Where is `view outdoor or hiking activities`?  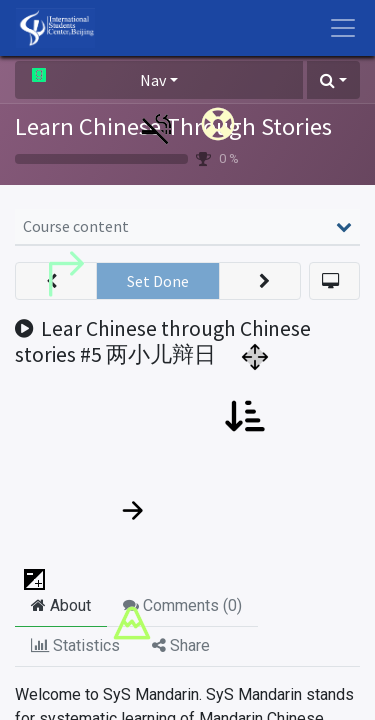
view outdoor or hiking activities is located at coordinates (132, 623).